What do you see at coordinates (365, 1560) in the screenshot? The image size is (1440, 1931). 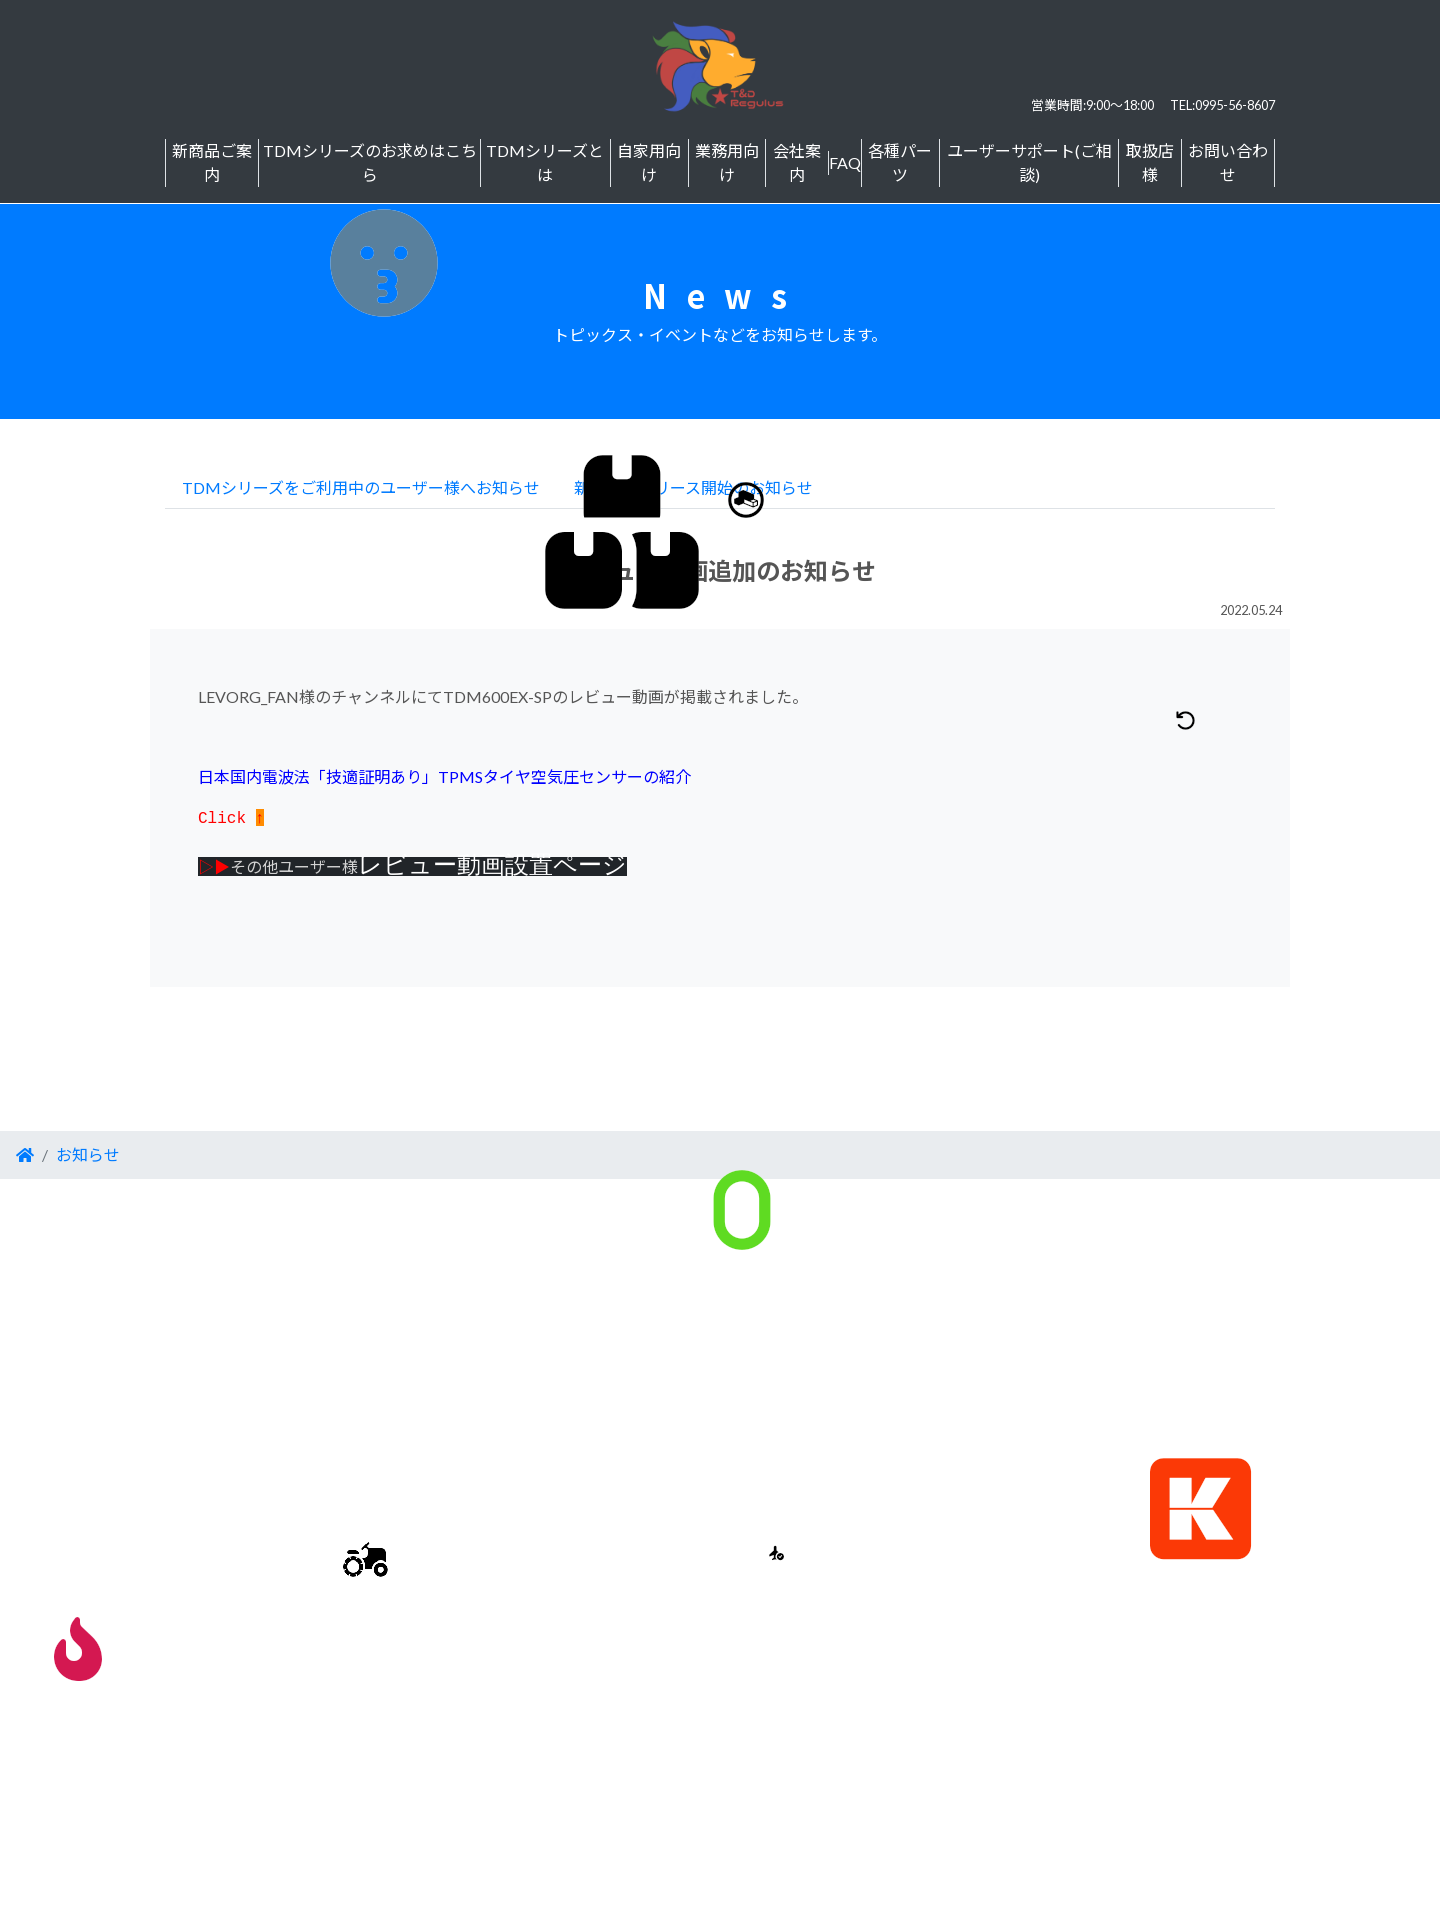 I see `access agricultural or farming features` at bounding box center [365, 1560].